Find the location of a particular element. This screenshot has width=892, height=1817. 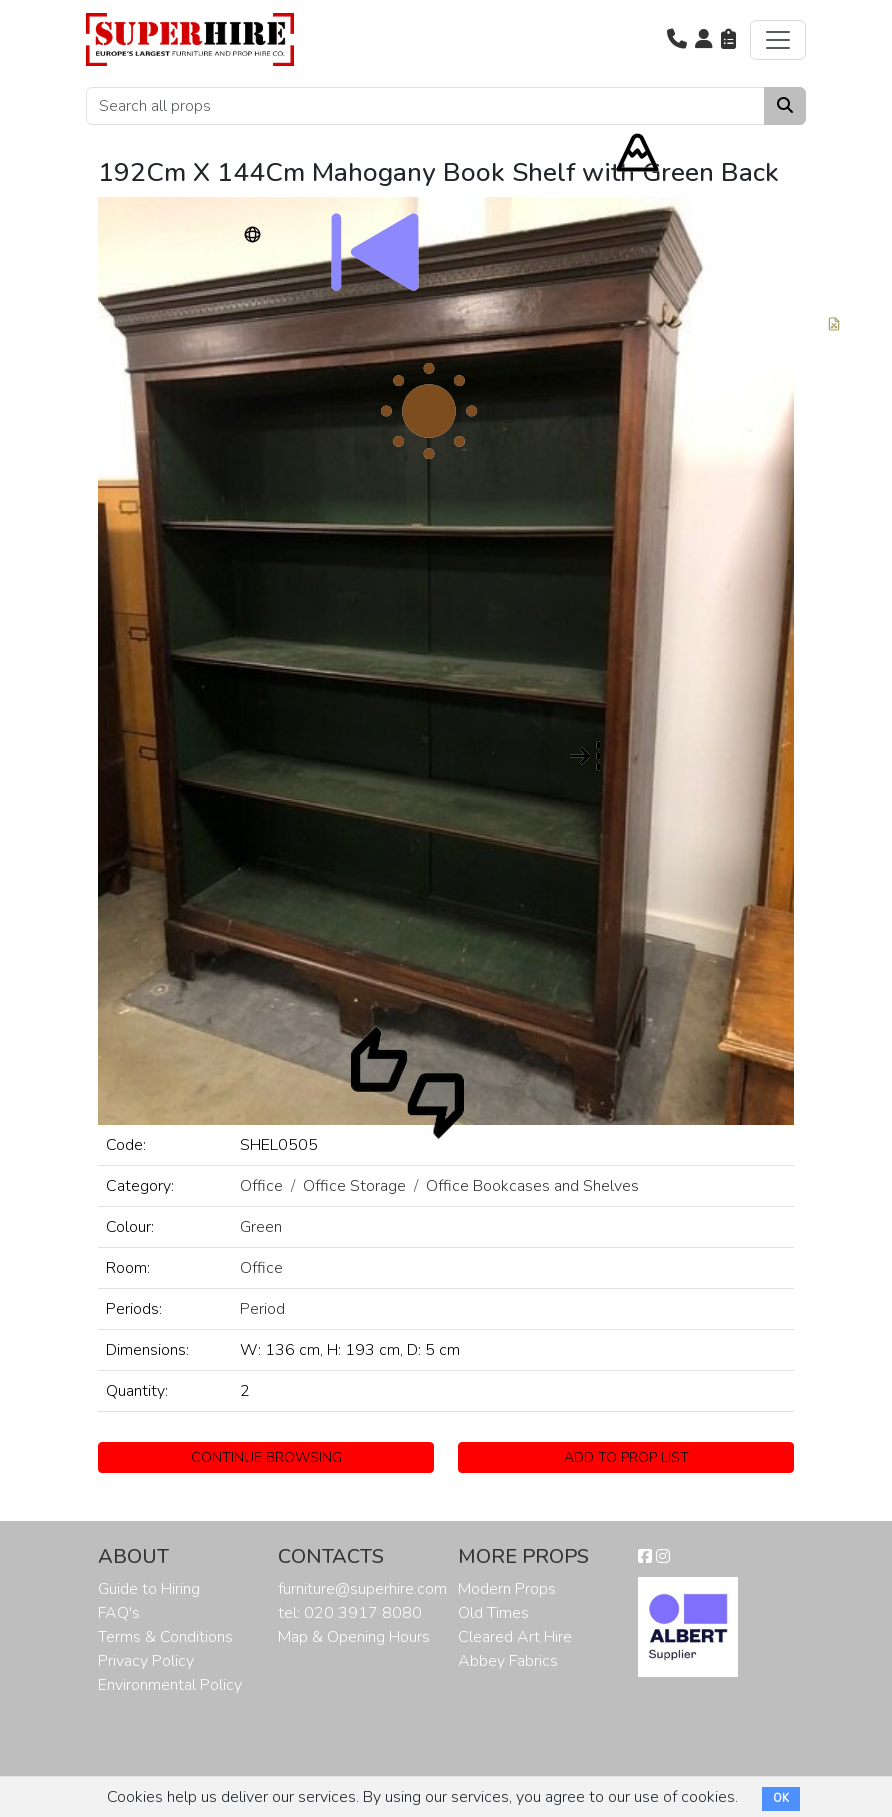

adjust screen brightness to low is located at coordinates (429, 411).